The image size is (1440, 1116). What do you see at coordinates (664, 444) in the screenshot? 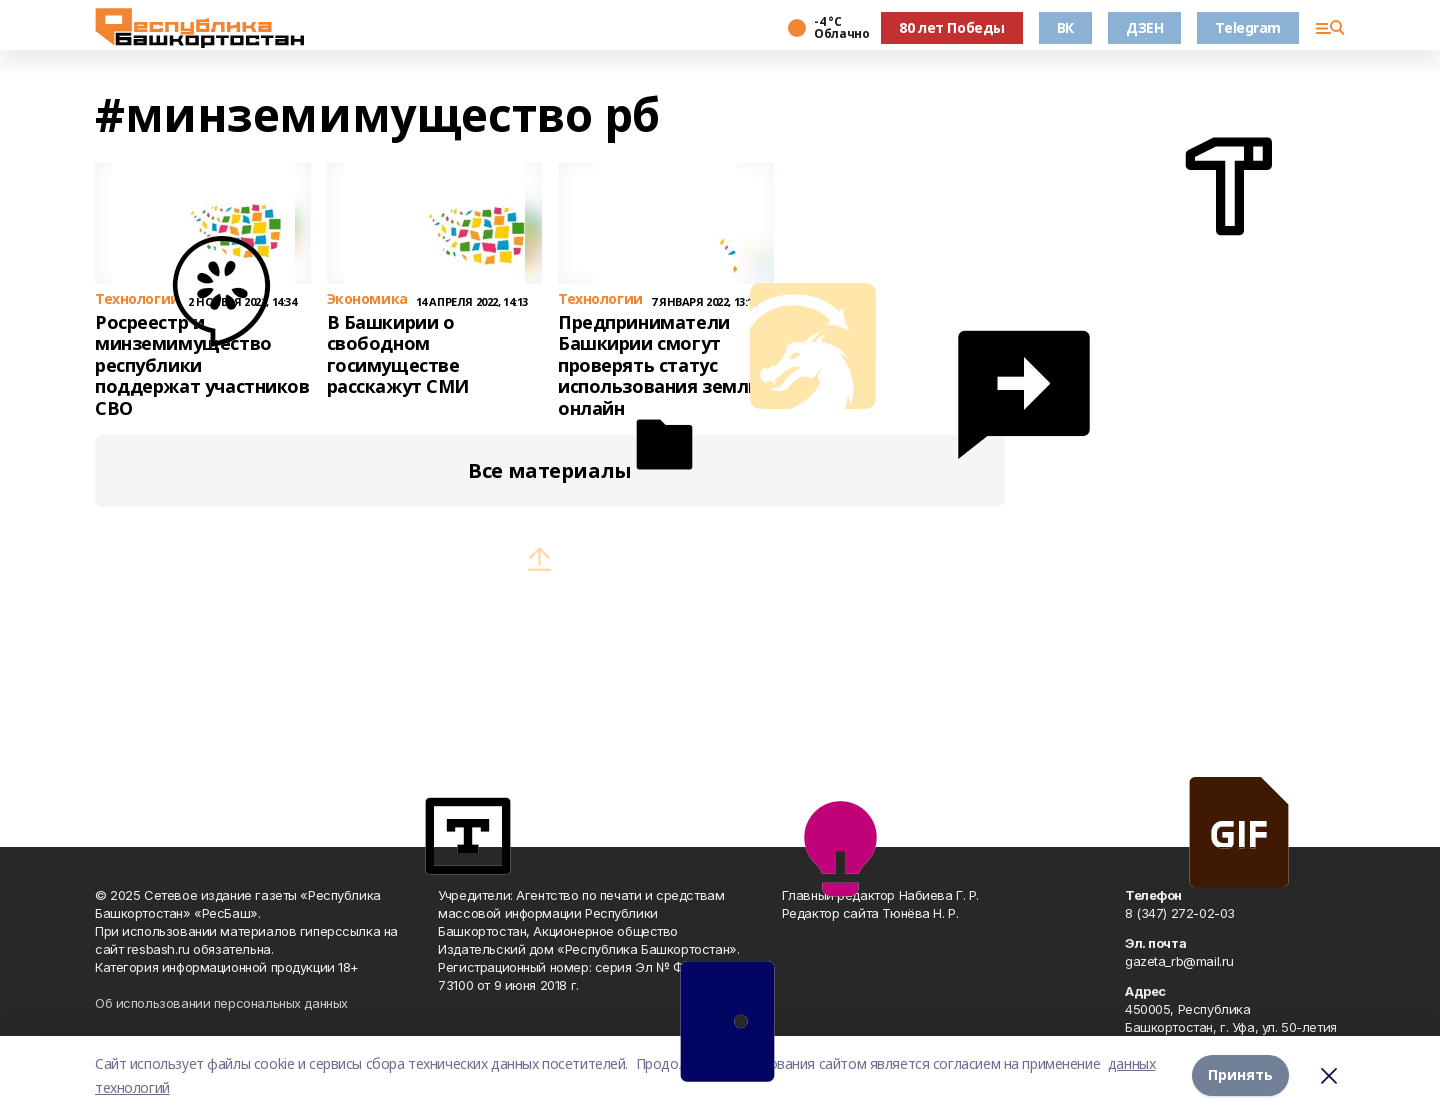
I see `open file folder` at bounding box center [664, 444].